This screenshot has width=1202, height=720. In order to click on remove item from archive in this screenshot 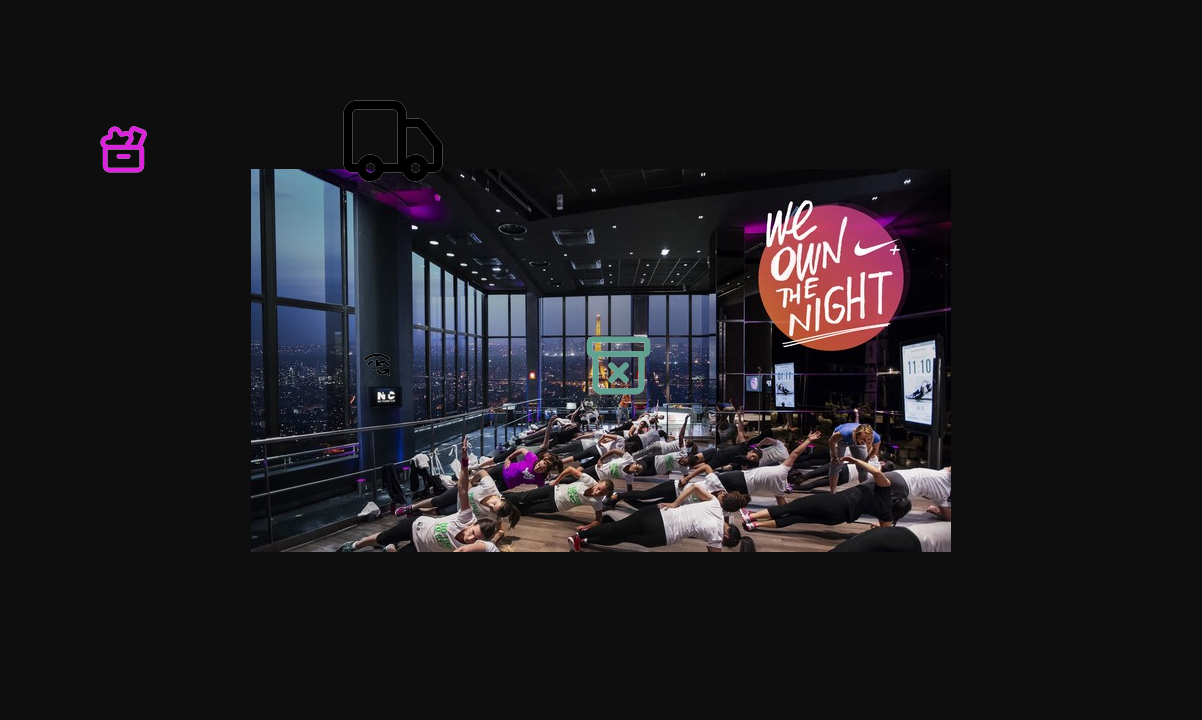, I will do `click(618, 365)`.